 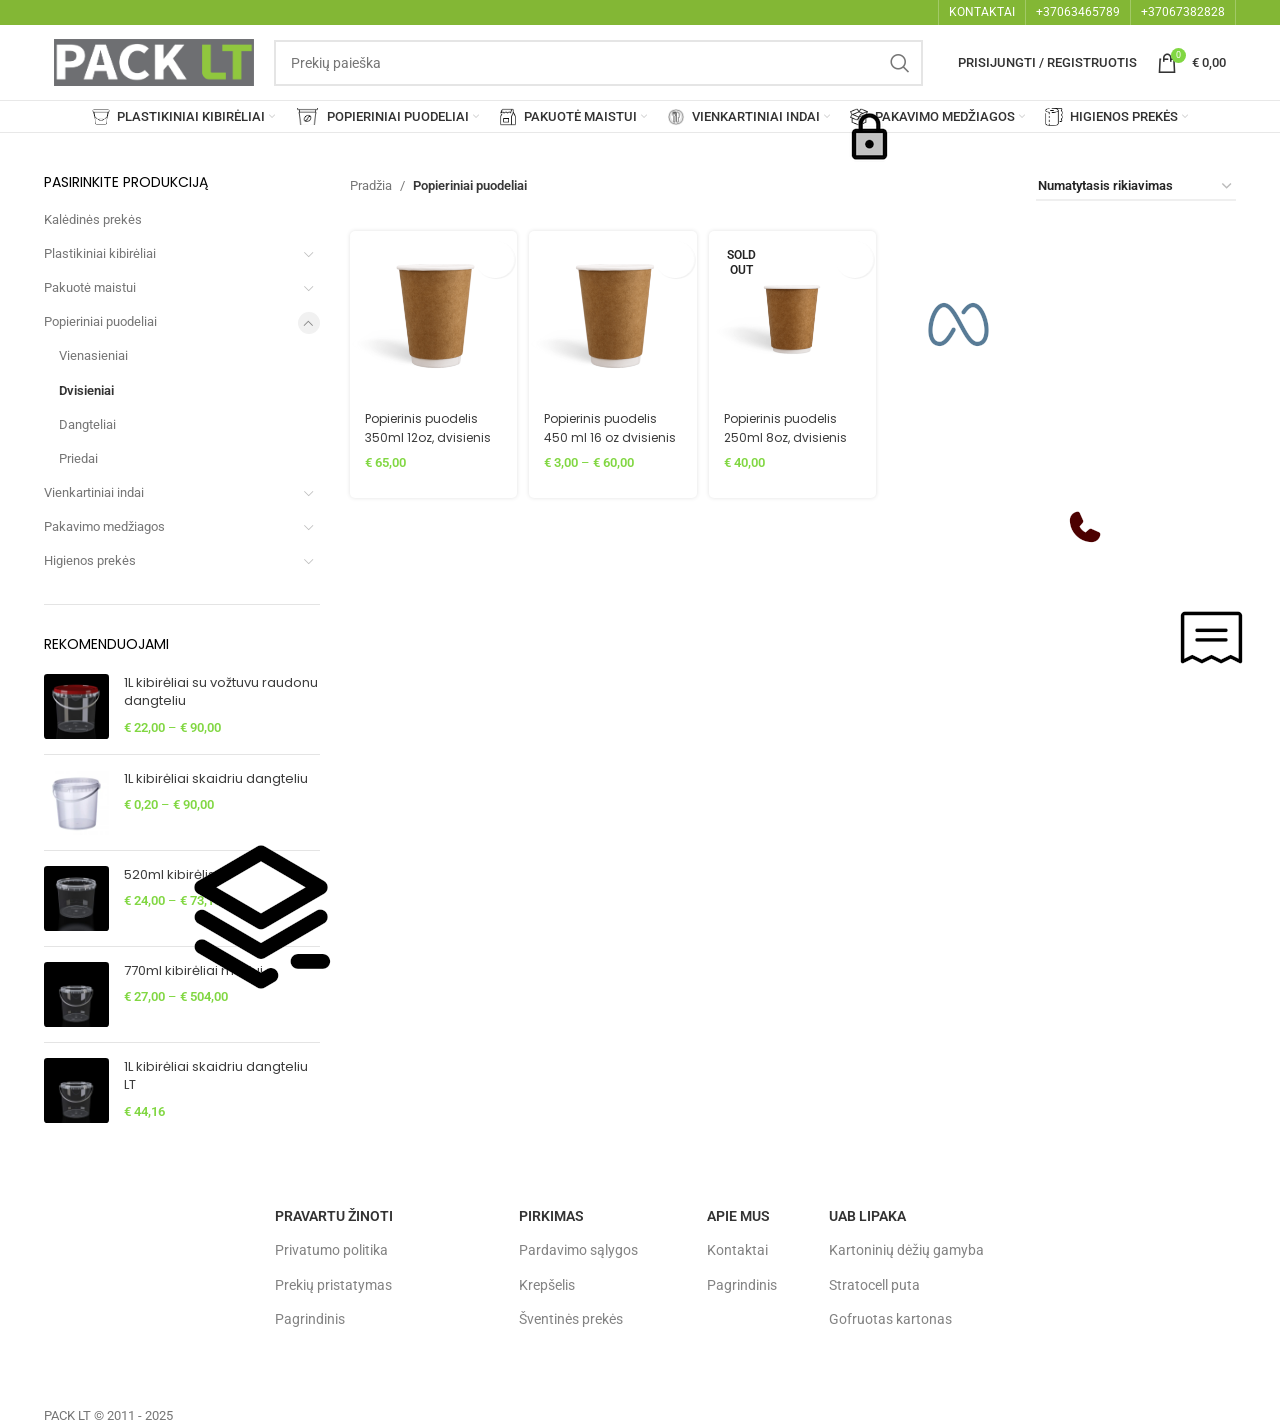 I want to click on view purchase receipt or transaction history, so click(x=1211, y=637).